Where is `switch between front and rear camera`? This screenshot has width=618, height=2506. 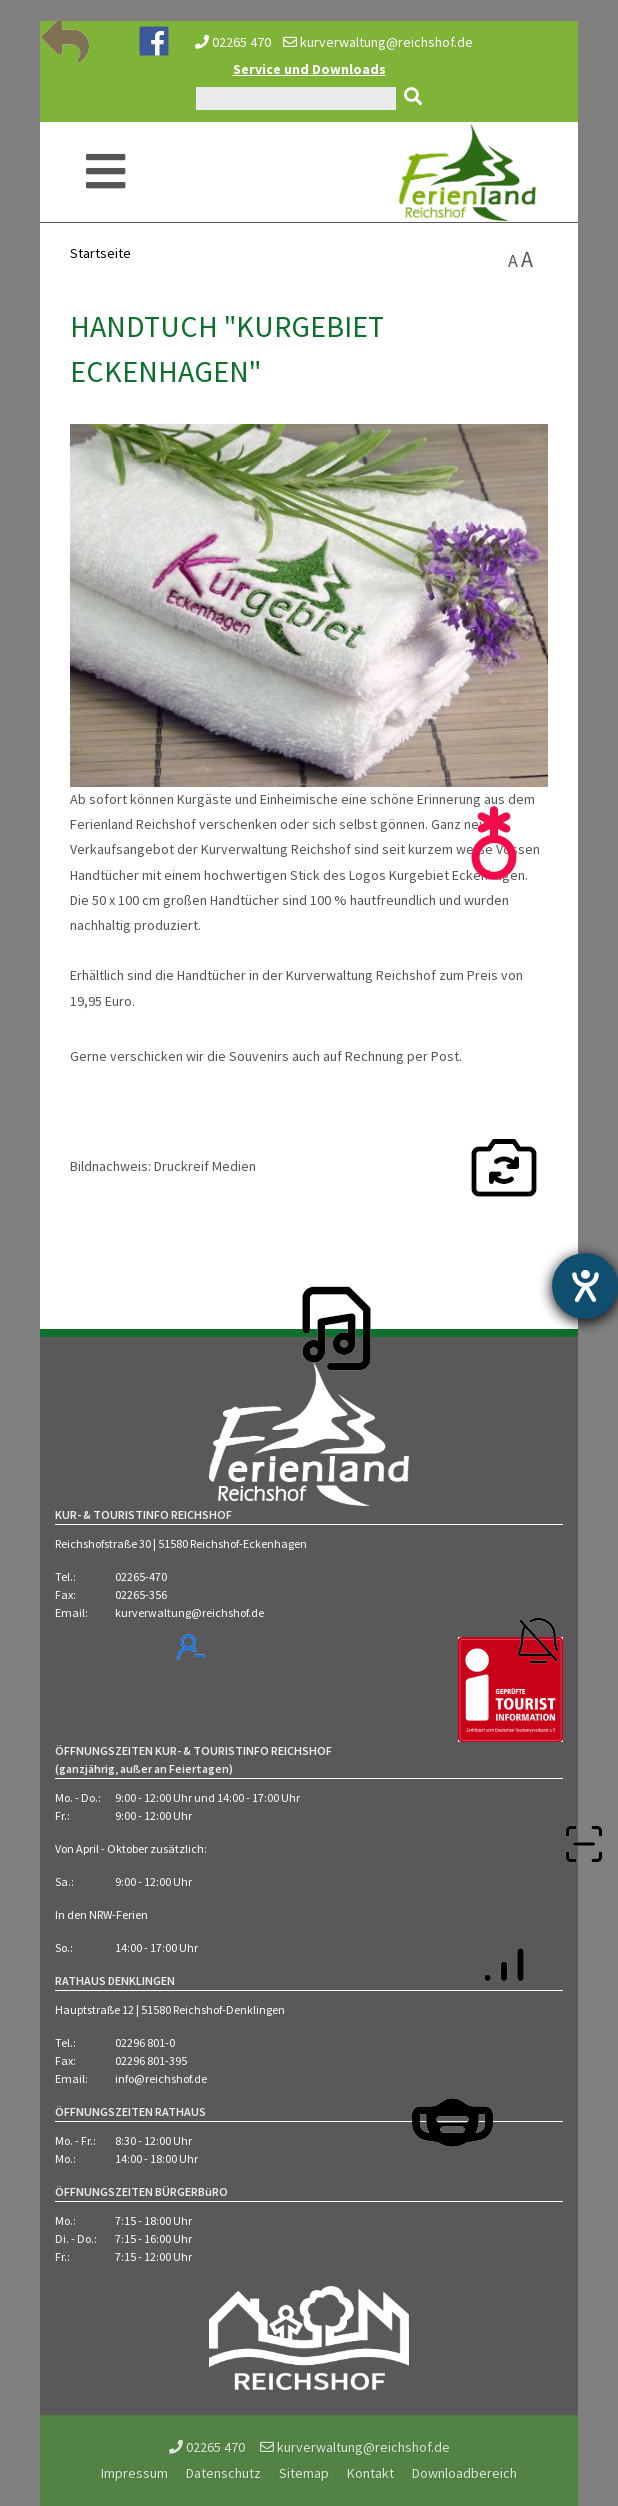 switch between front and rear camera is located at coordinates (504, 1169).